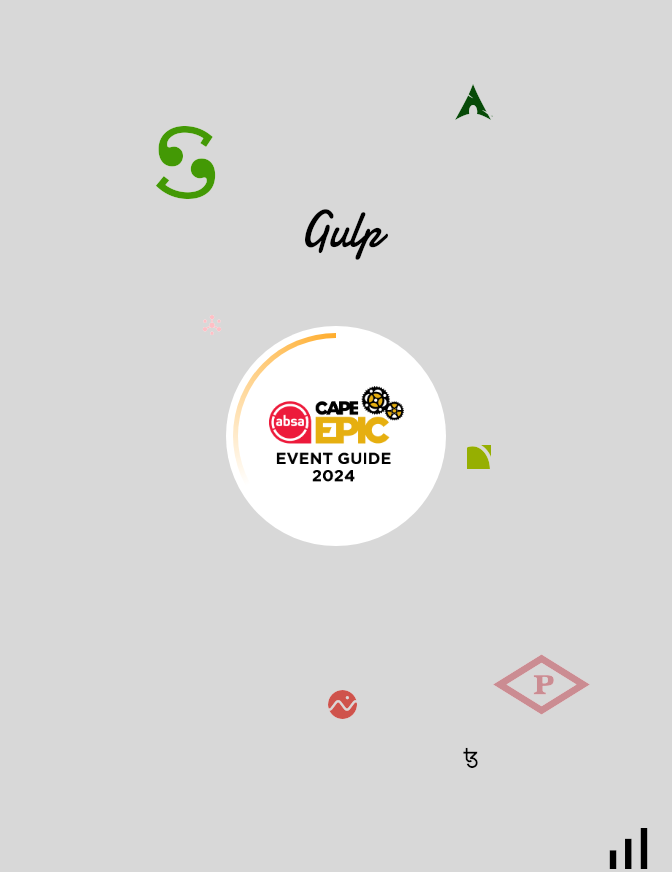 The height and width of the screenshot is (872, 672). Describe the element at coordinates (628, 848) in the screenshot. I see `simple analytics logo` at that location.